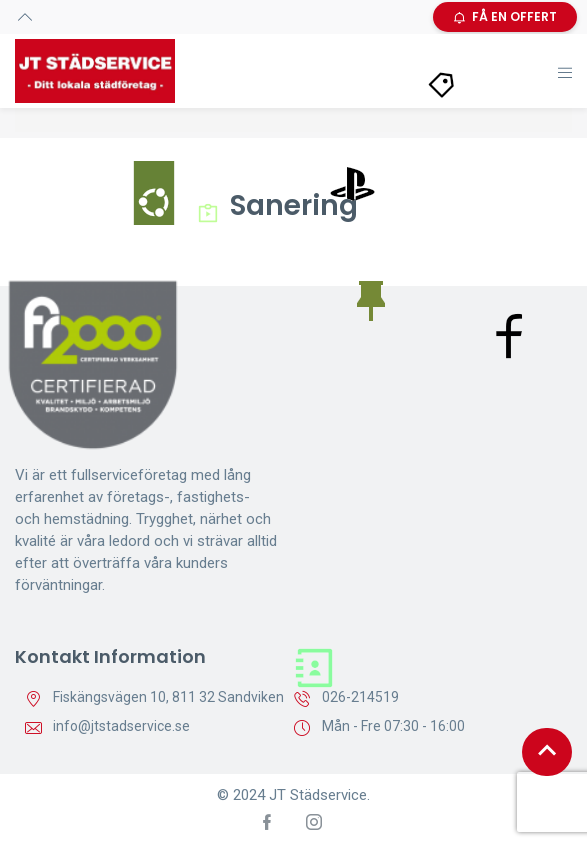 This screenshot has height=846, width=587. I want to click on view or apply a price tag to an item, so click(441, 84).